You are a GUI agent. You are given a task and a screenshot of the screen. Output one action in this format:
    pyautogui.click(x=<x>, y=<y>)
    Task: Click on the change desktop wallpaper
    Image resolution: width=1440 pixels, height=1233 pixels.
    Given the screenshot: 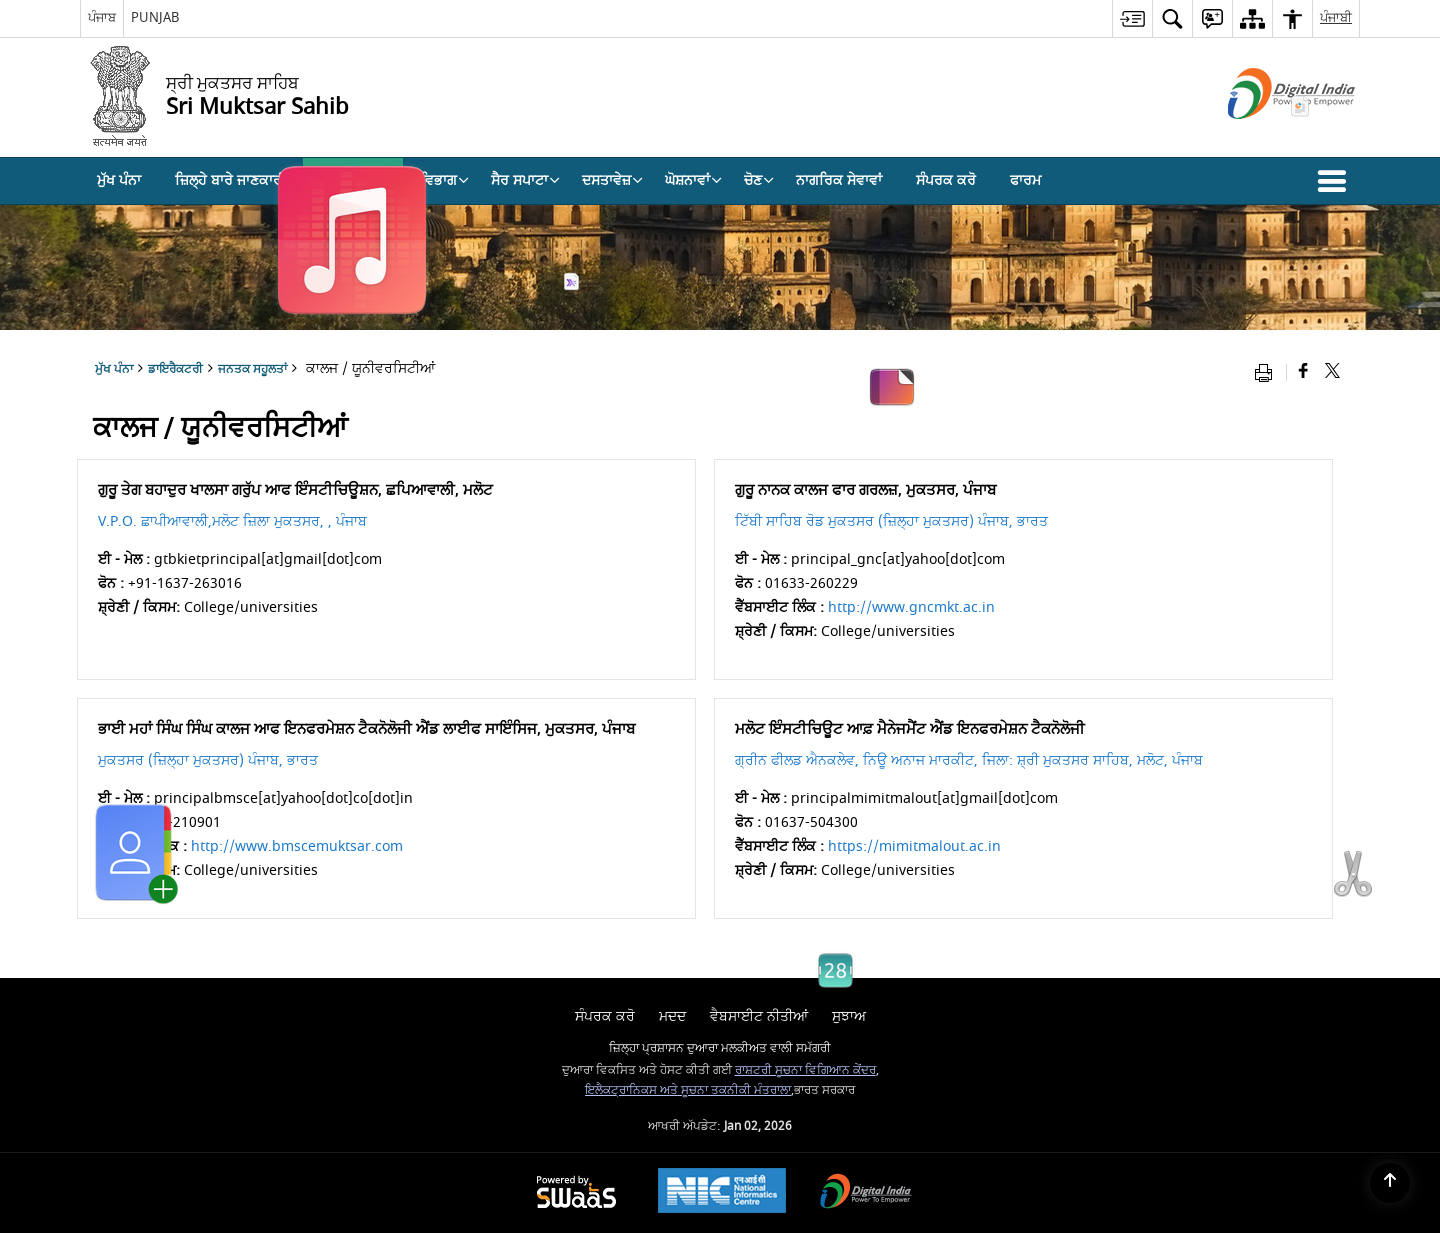 What is the action you would take?
    pyautogui.click(x=892, y=387)
    